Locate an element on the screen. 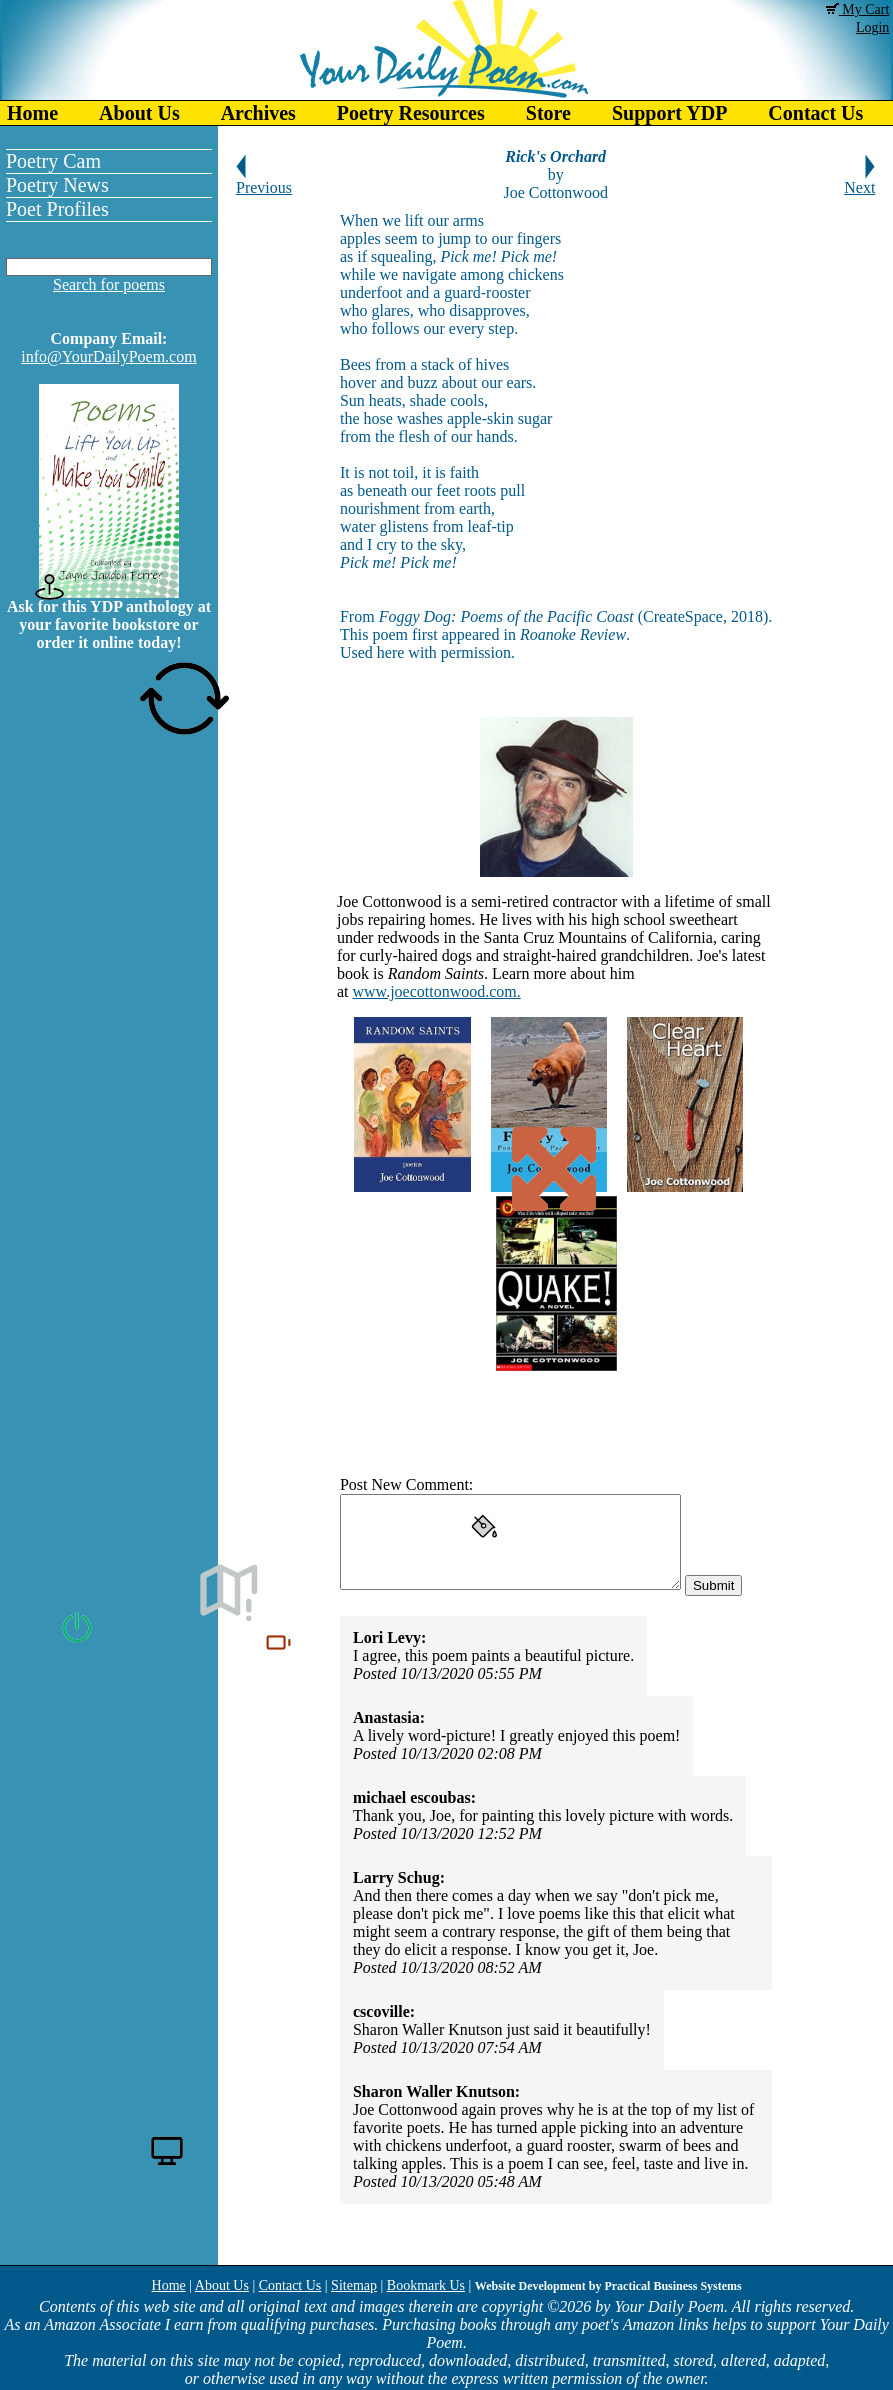 The width and height of the screenshot is (893, 2390). expand to fullscreen mode is located at coordinates (554, 1169).